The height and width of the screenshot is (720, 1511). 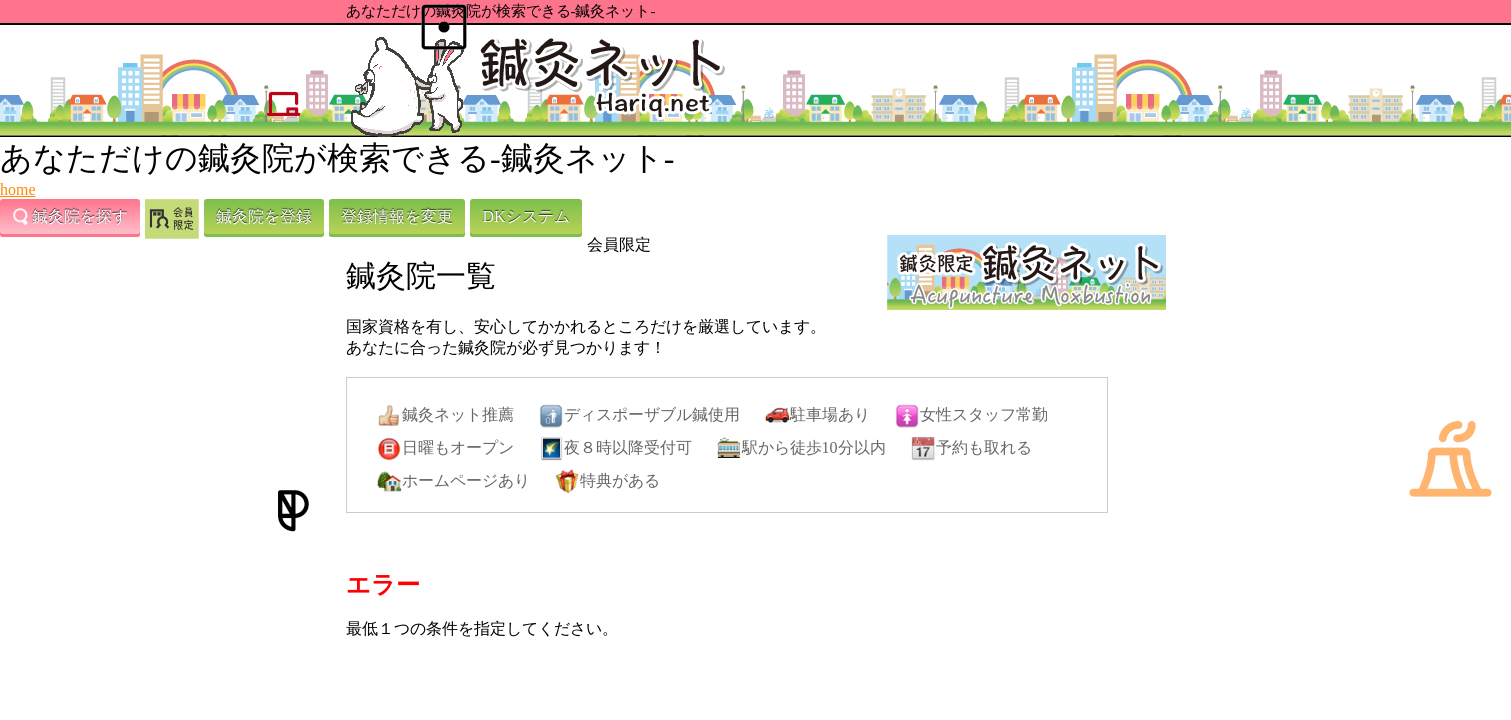 I want to click on phosphor icons brand logo, so click(x=290, y=508).